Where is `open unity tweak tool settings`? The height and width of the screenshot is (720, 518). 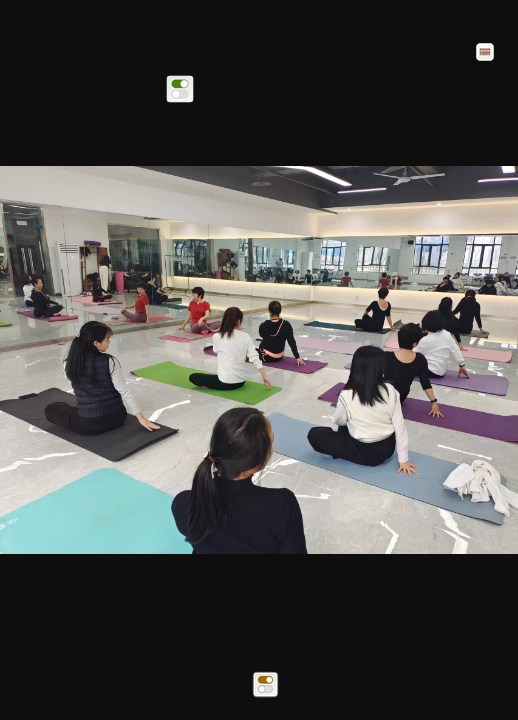
open unity tweak tool settings is located at coordinates (265, 684).